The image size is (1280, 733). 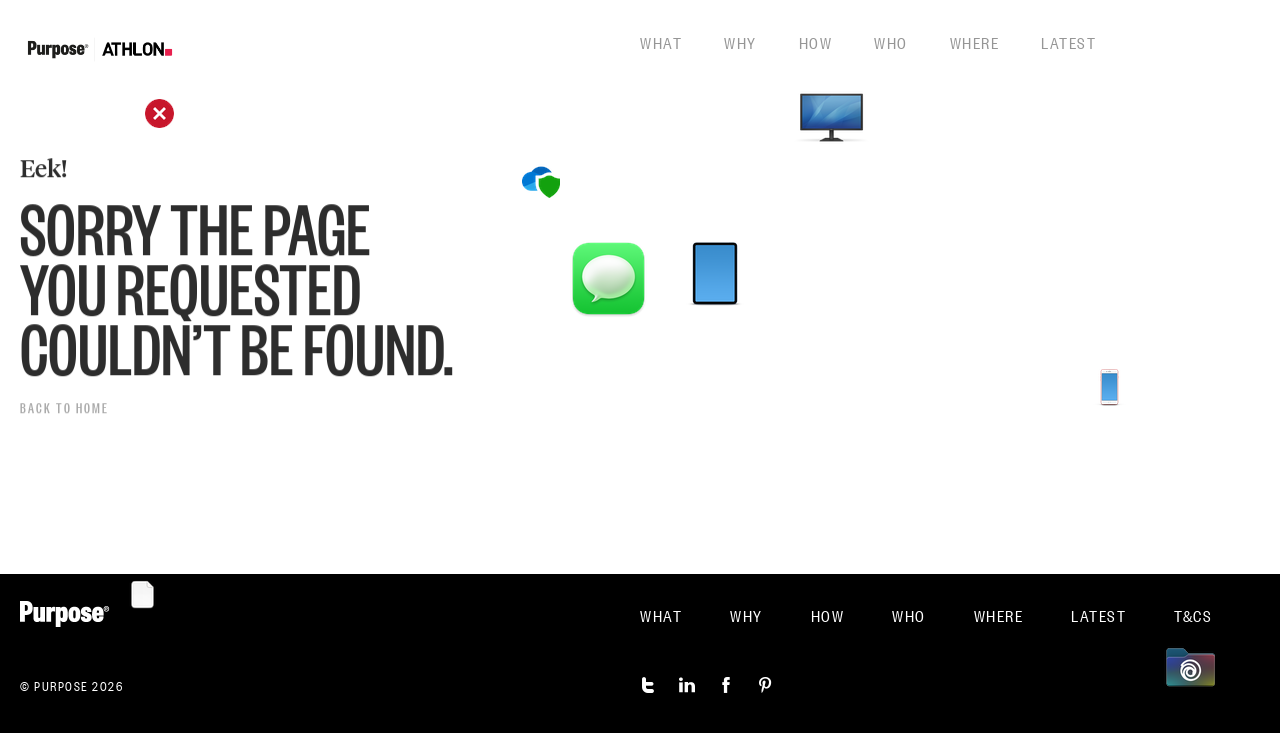 What do you see at coordinates (715, 274) in the screenshot?
I see `indicates a connected iPad device` at bounding box center [715, 274].